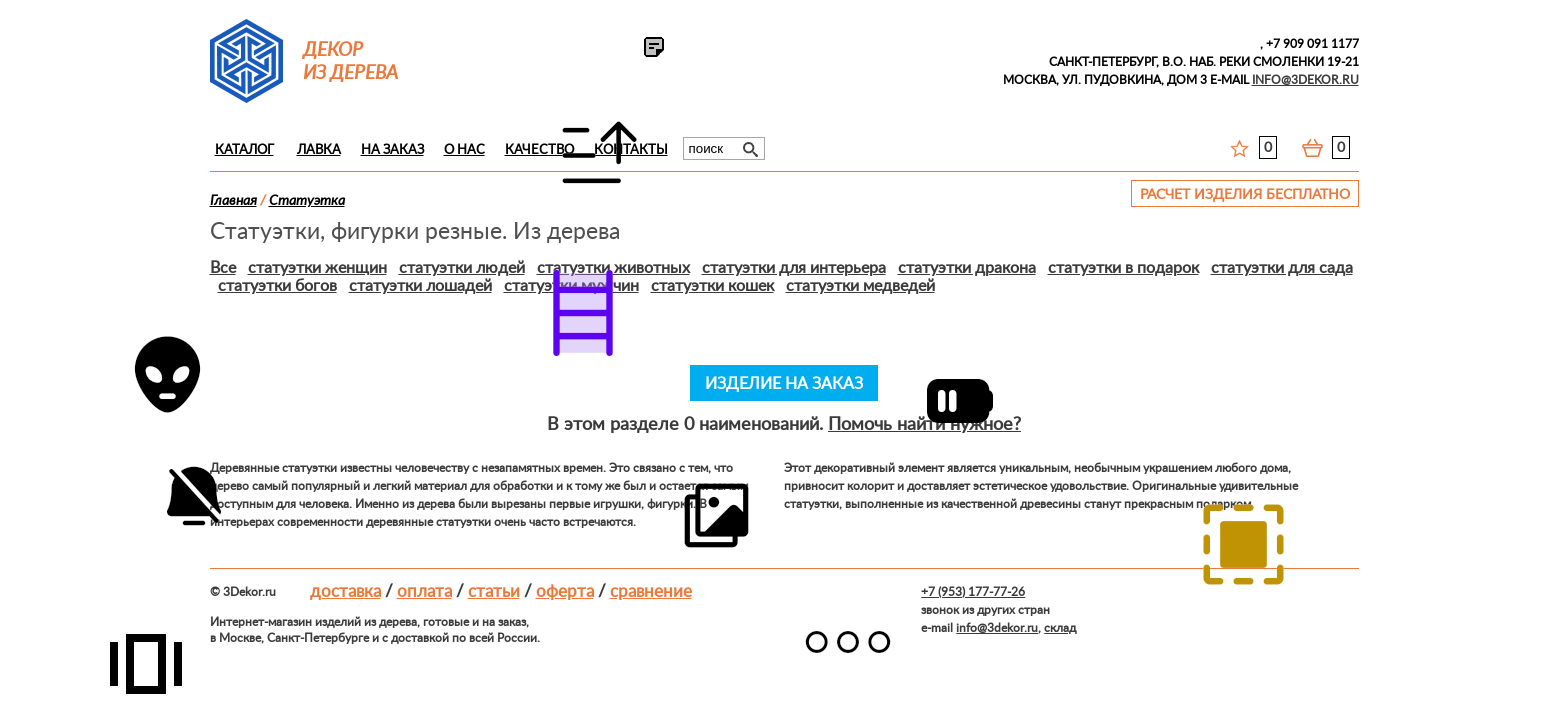  Describe the element at coordinates (654, 47) in the screenshot. I see `create a new sticky note` at that location.